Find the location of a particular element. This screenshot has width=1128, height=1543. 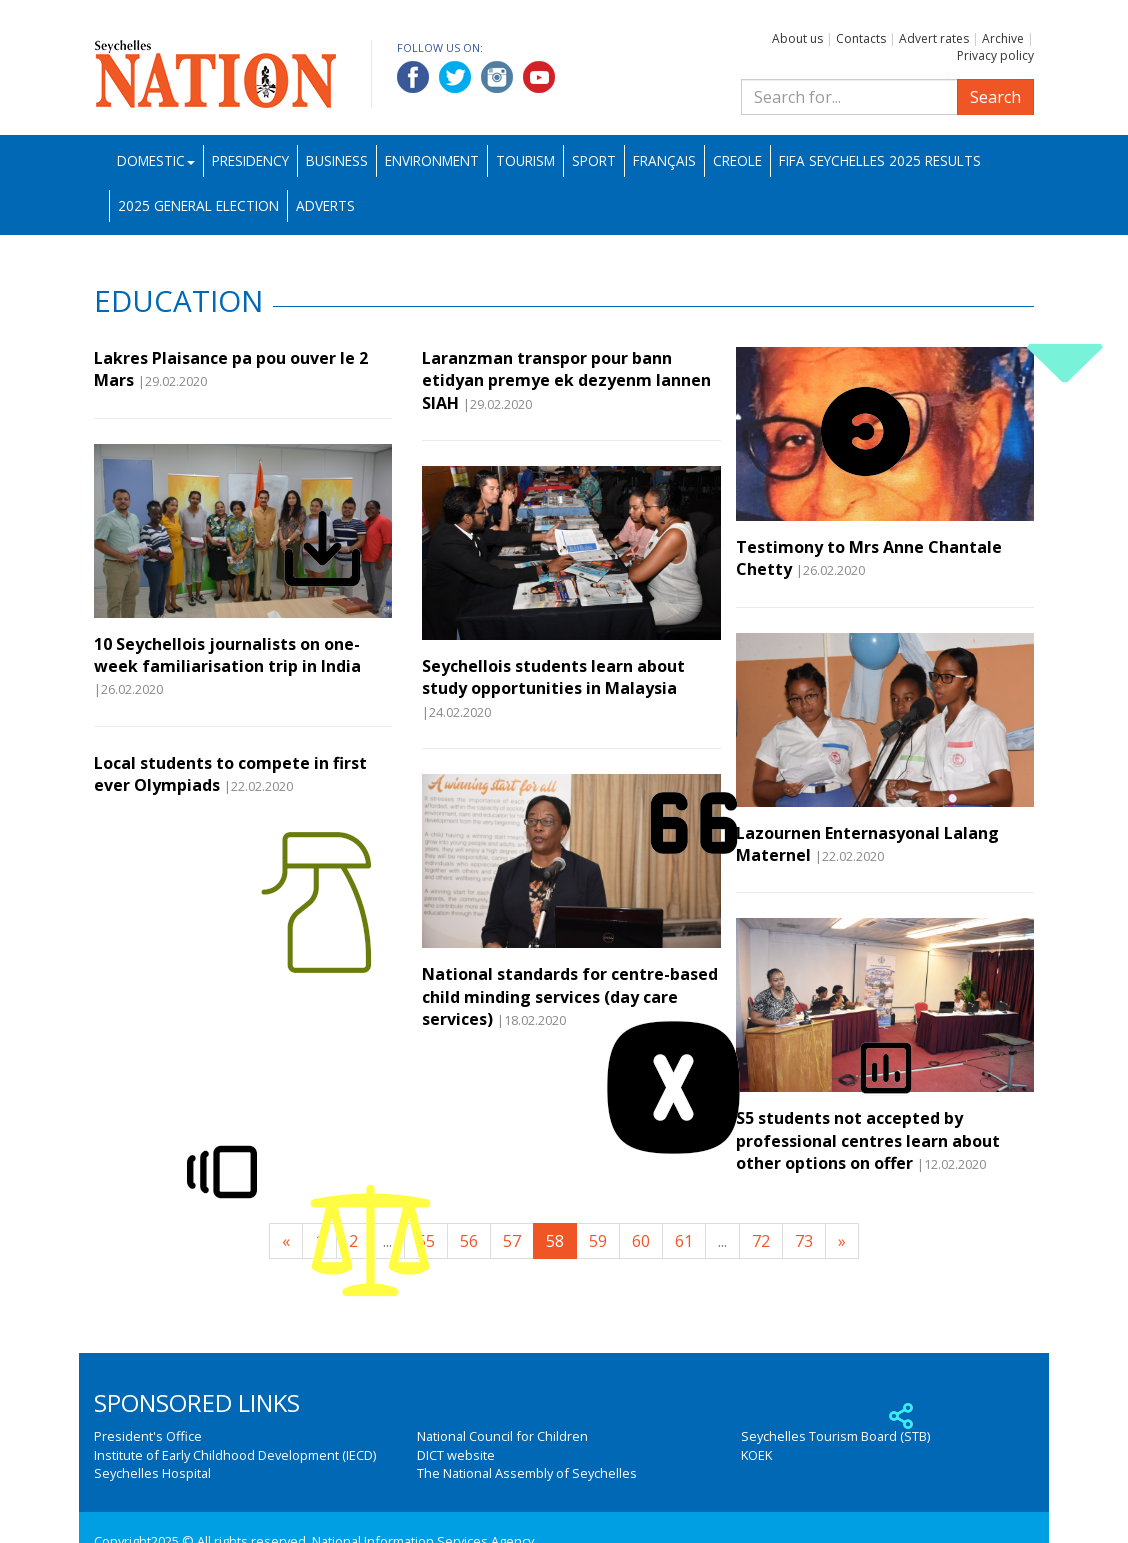

share content with others is located at coordinates (901, 1416).